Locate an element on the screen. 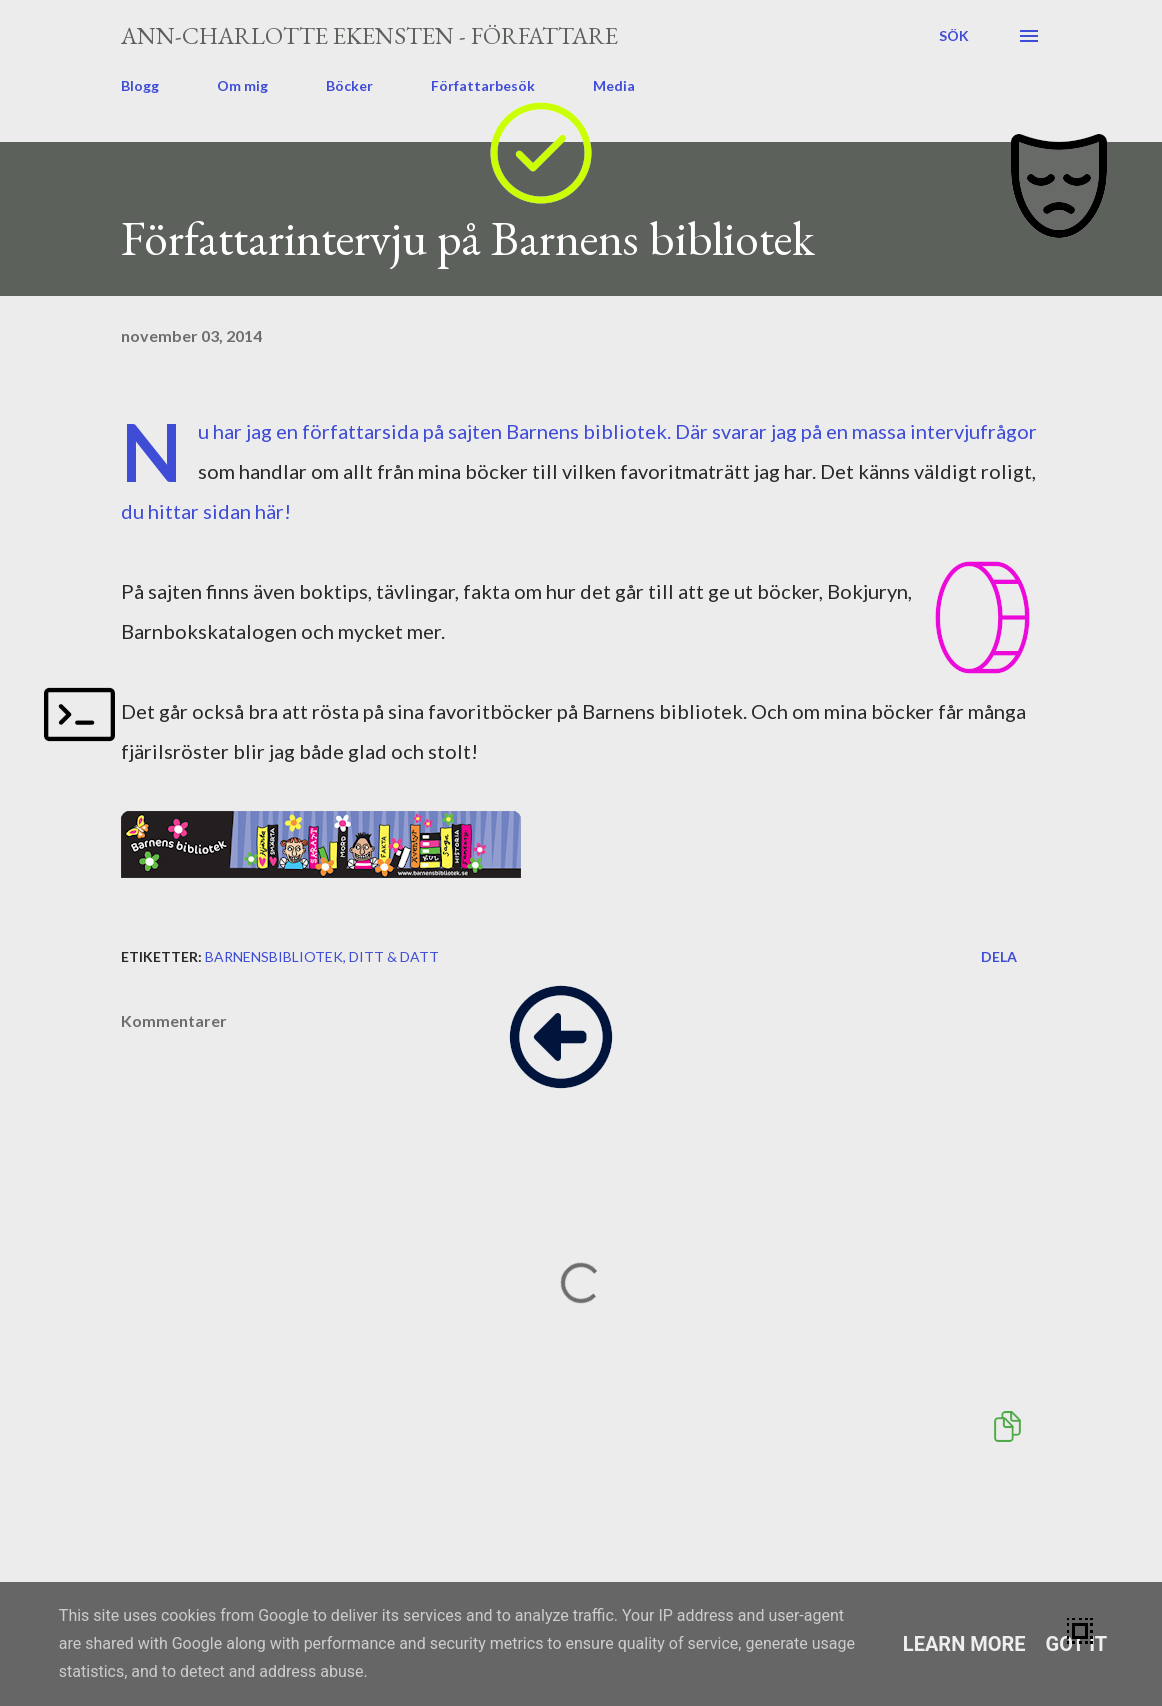 The image size is (1162, 1706). view coin or currency balance is located at coordinates (982, 617).